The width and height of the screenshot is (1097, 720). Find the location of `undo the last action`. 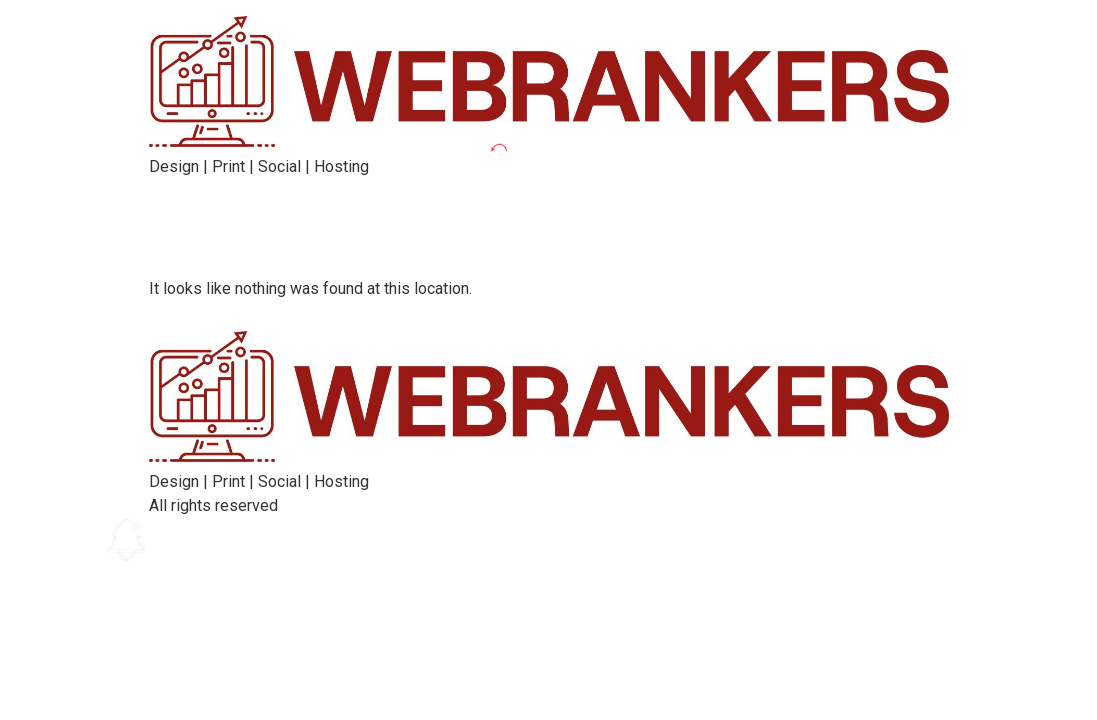

undo the last action is located at coordinates (499, 147).